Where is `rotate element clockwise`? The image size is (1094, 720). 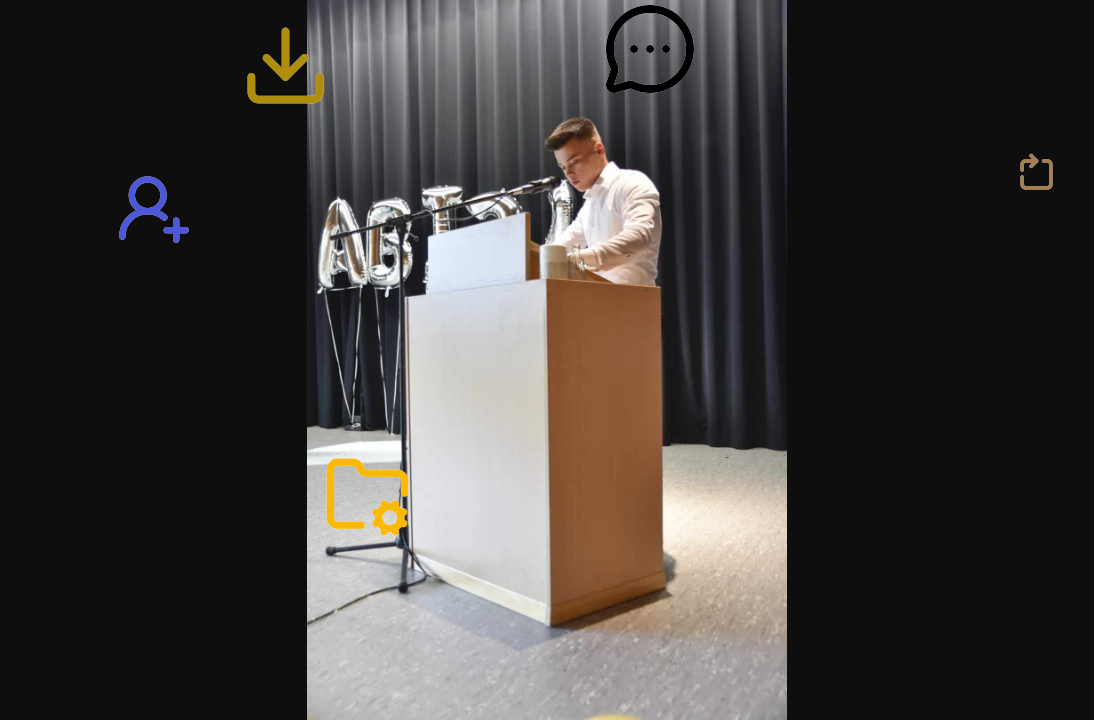
rotate element clockwise is located at coordinates (1036, 173).